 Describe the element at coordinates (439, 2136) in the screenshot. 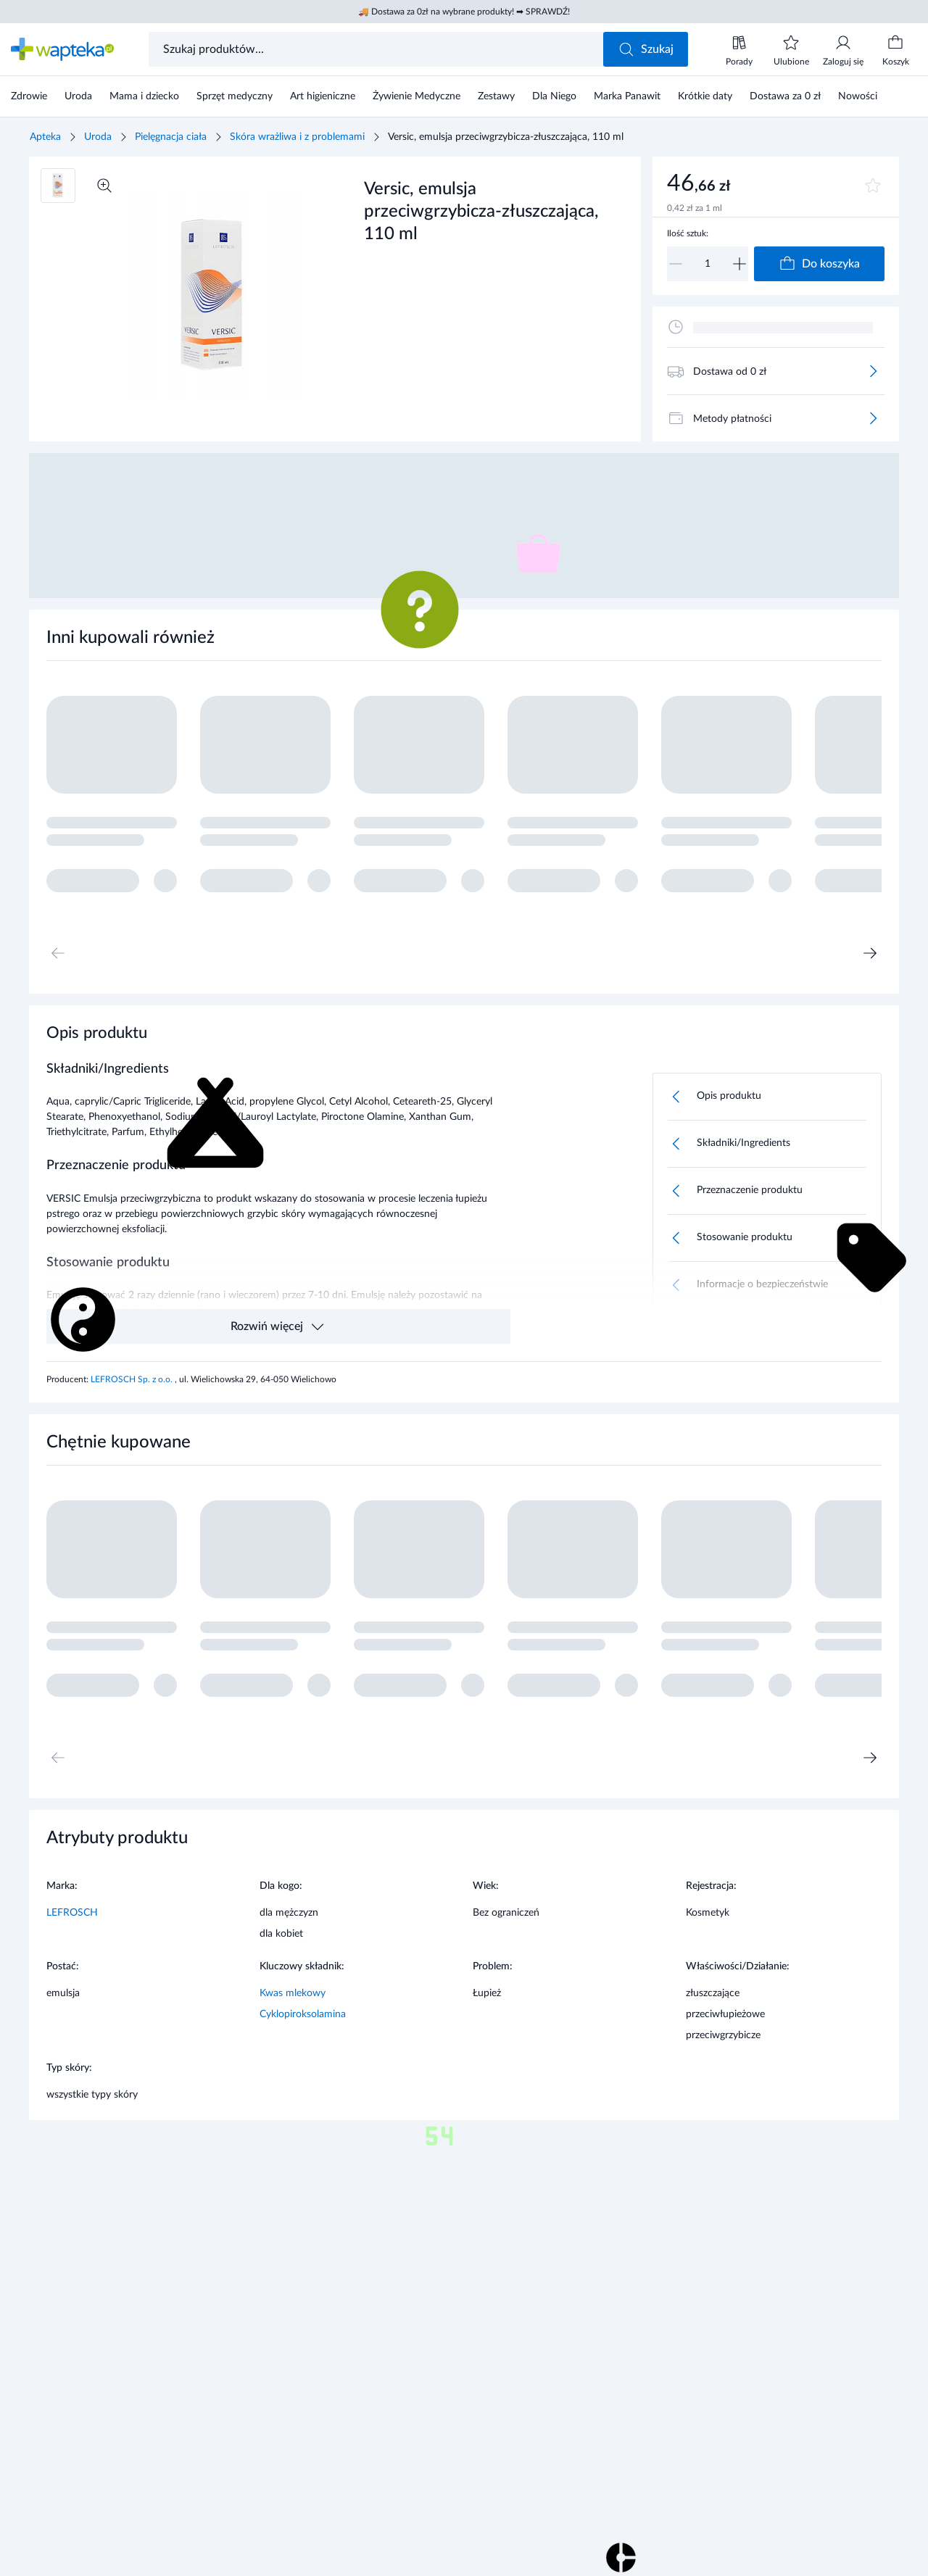

I see `indicates item number 54 in a list or sequence` at that location.